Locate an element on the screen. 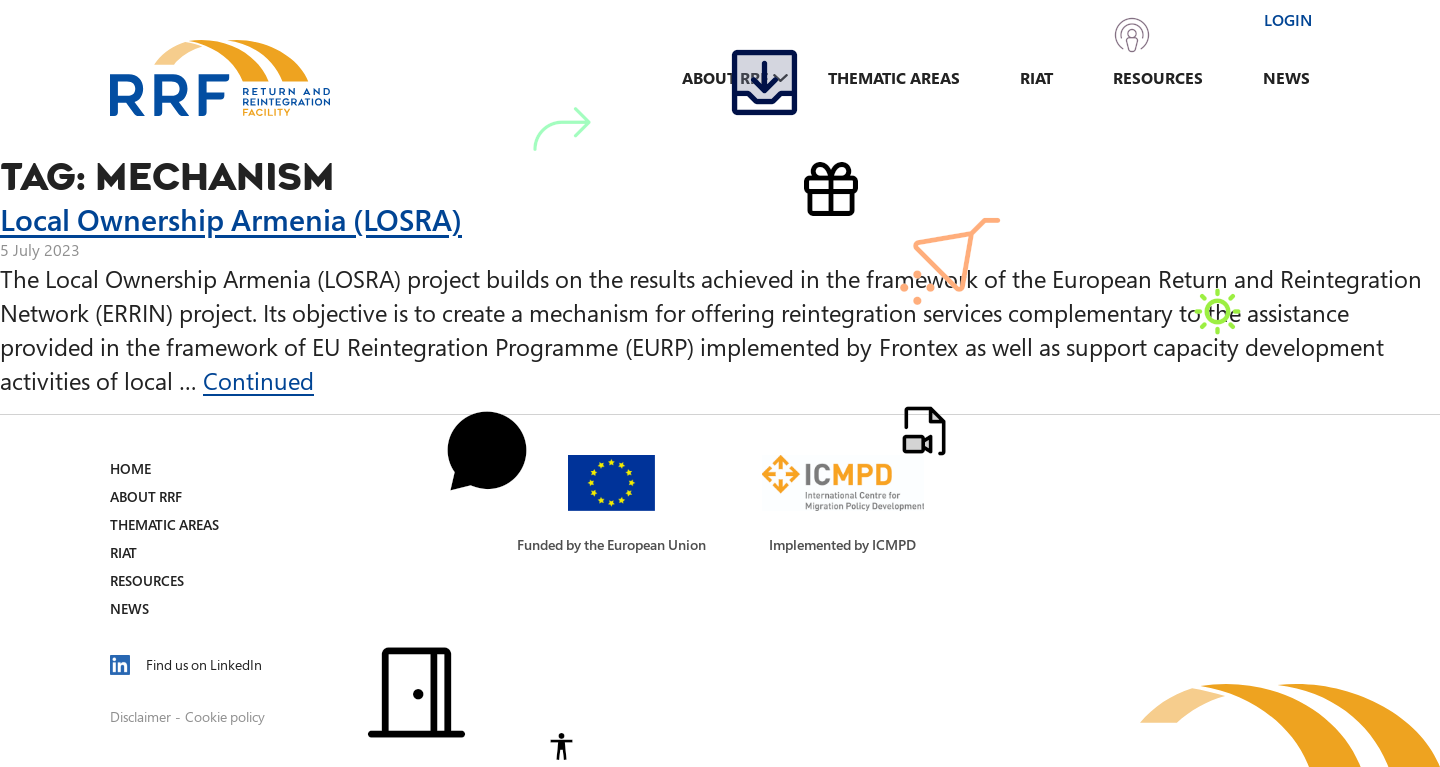 This screenshot has width=1440, height=767. video file attachment is located at coordinates (925, 431).